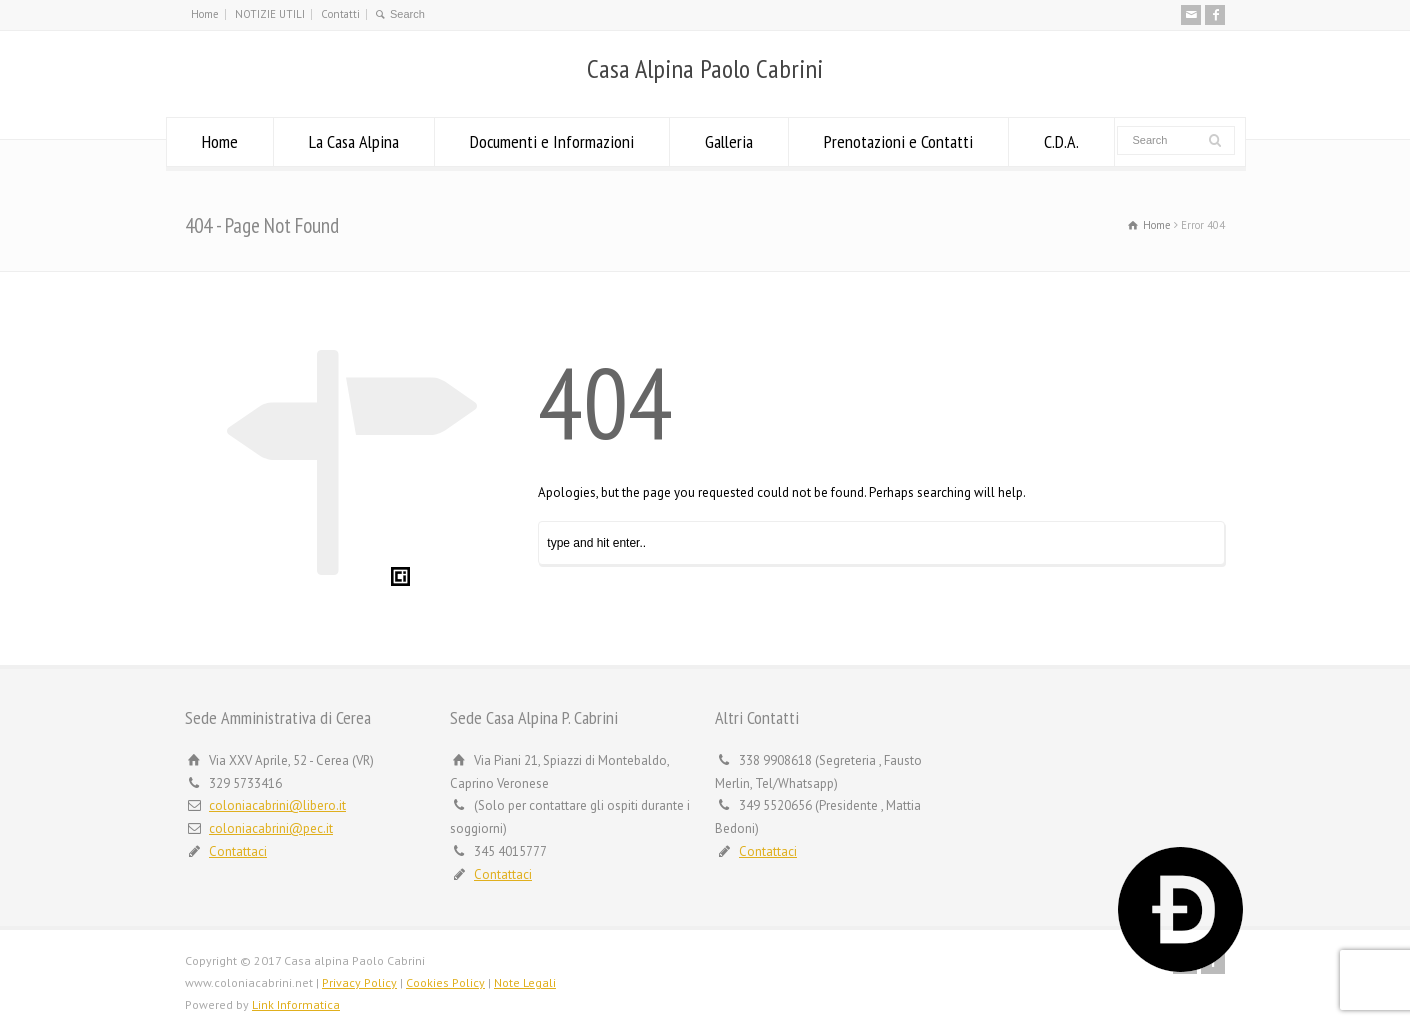 This screenshot has height=1024, width=1410. Describe the element at coordinates (1180, 909) in the screenshot. I see `view dogecoin wallet or balance` at that location.